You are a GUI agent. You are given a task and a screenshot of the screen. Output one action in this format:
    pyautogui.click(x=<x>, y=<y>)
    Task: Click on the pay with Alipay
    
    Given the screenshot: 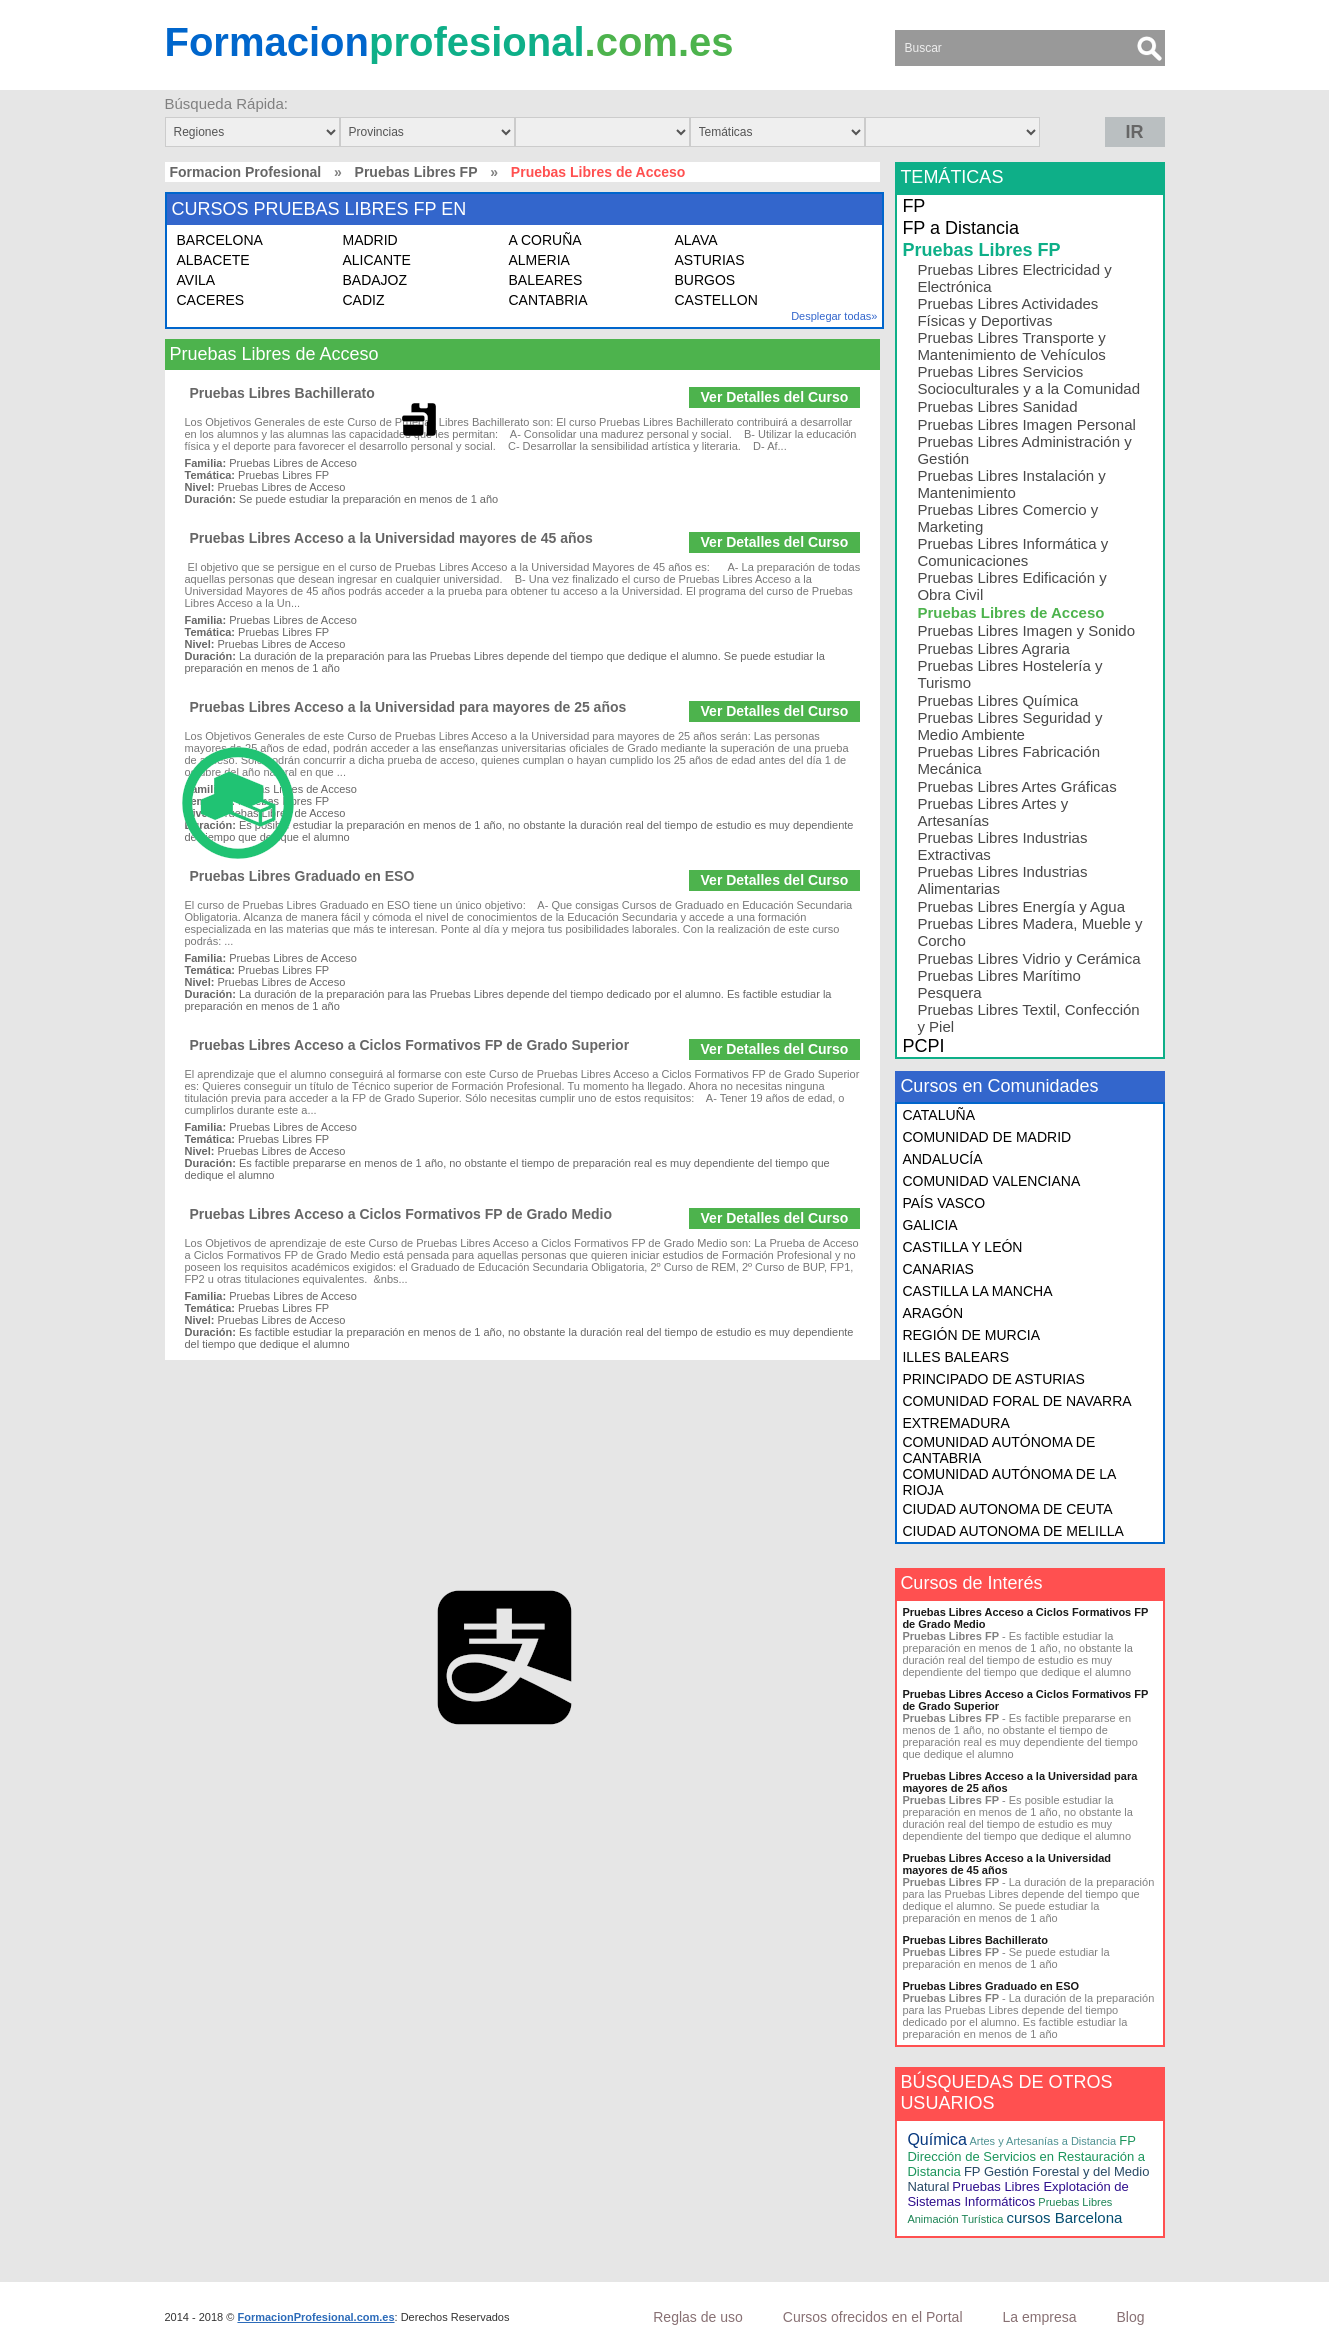 What is the action you would take?
    pyautogui.click(x=504, y=1657)
    